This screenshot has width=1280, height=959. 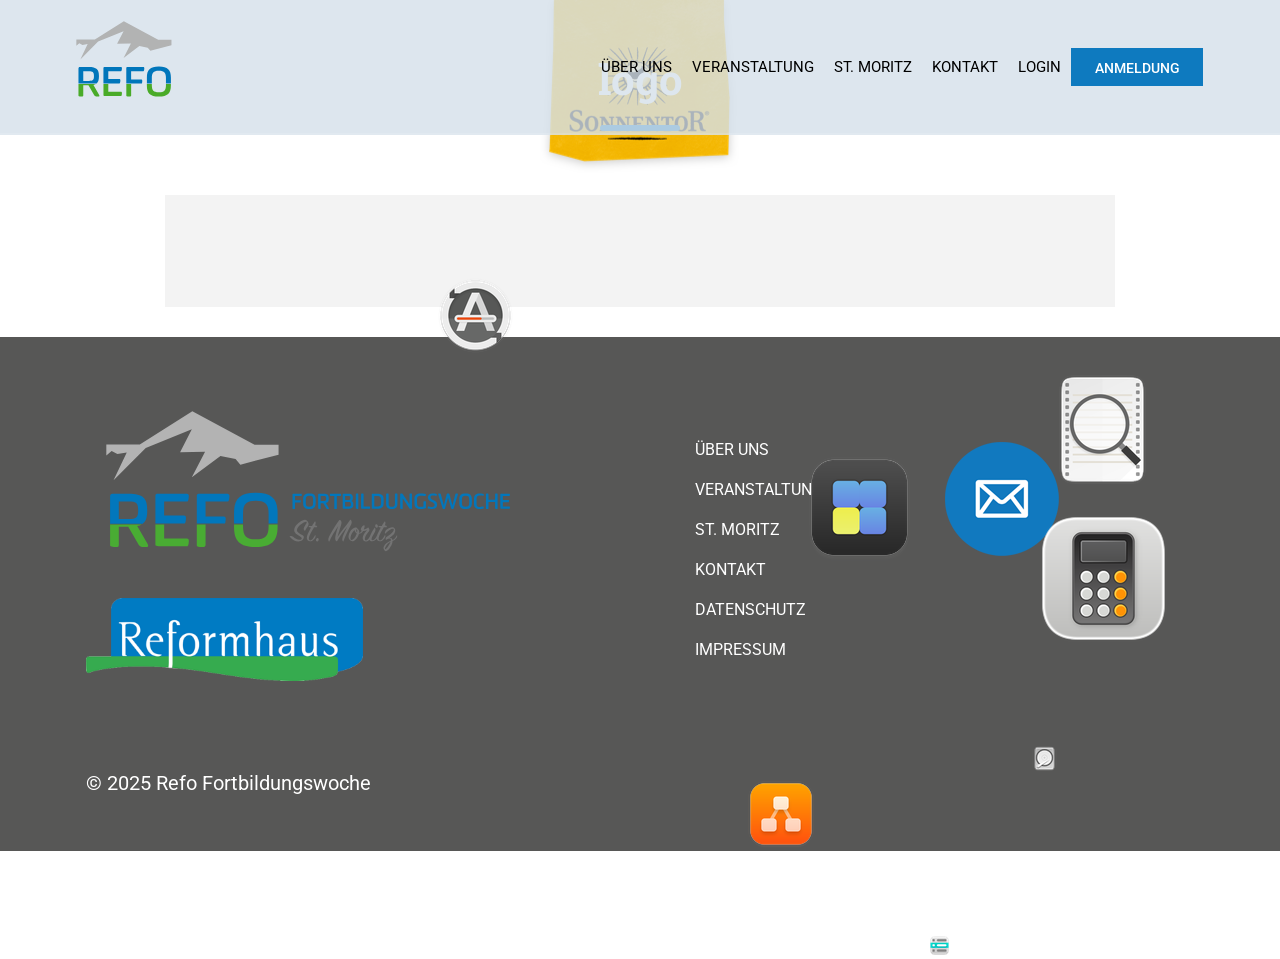 I want to click on check for and install system software updates, so click(x=475, y=315).